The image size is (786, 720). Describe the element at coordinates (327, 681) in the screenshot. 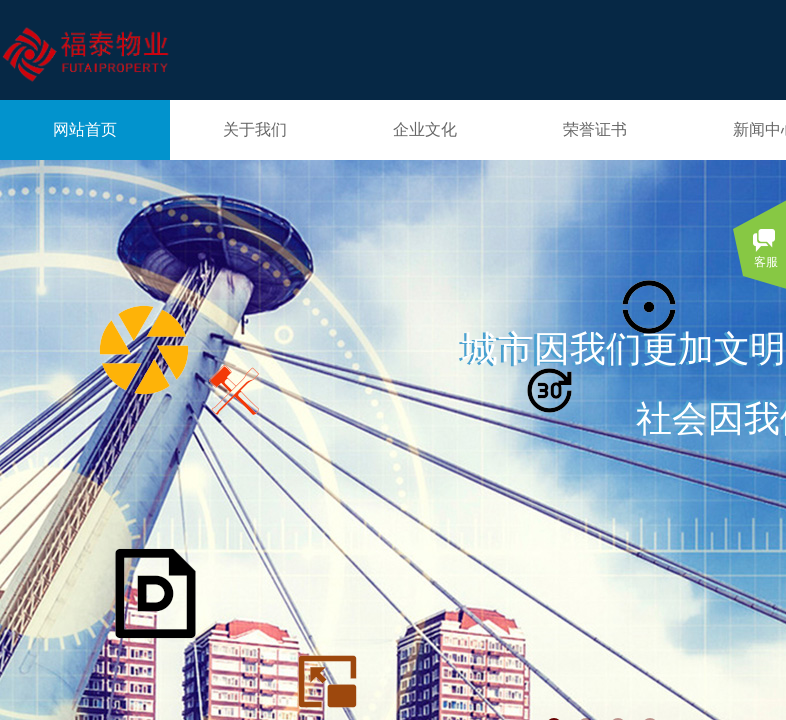

I see `exit picture-in-picture mode` at that location.